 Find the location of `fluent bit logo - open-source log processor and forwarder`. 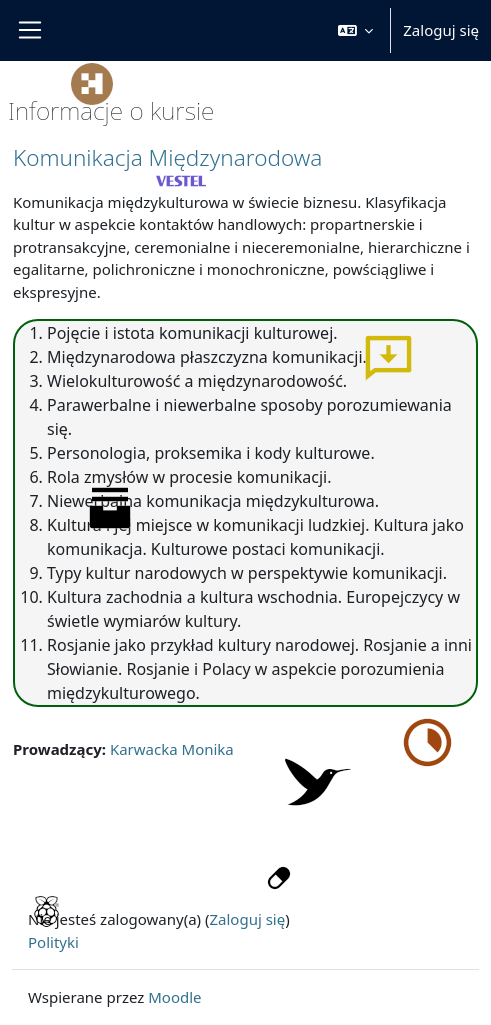

fluent bit logo - open-source log processor and forwarder is located at coordinates (318, 782).